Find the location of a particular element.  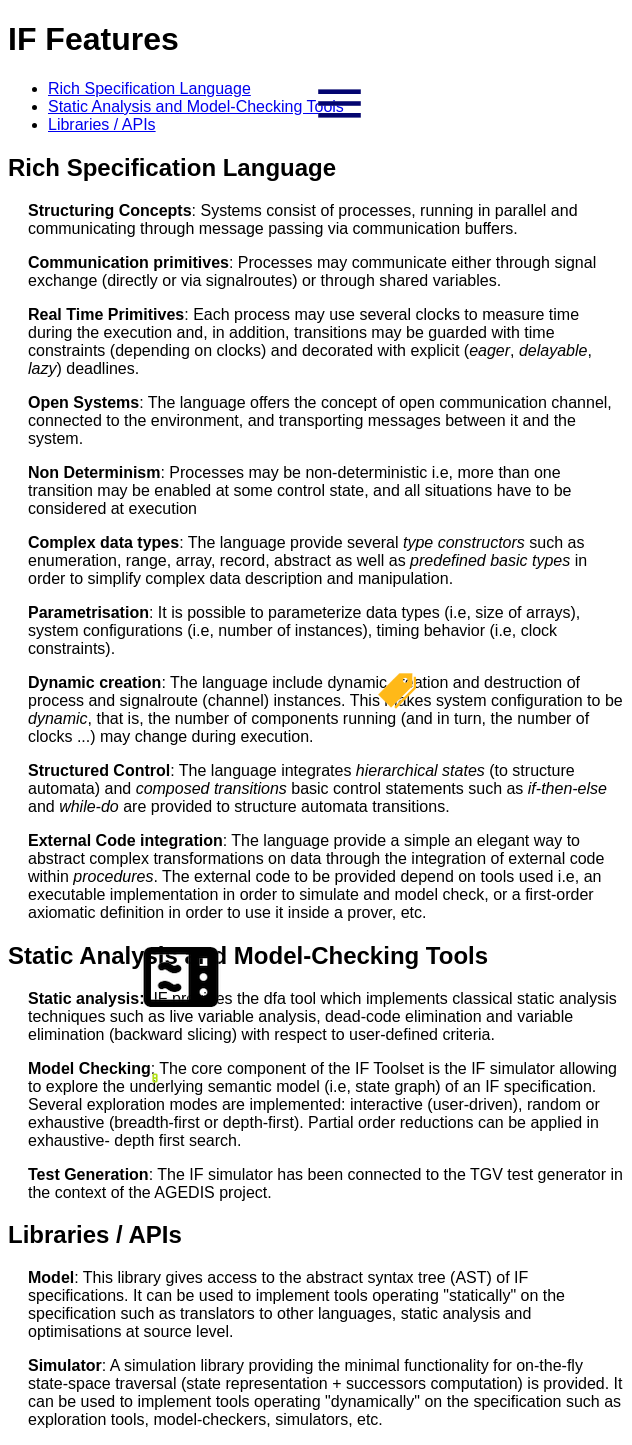

view or manage tags is located at coordinates (397, 691).